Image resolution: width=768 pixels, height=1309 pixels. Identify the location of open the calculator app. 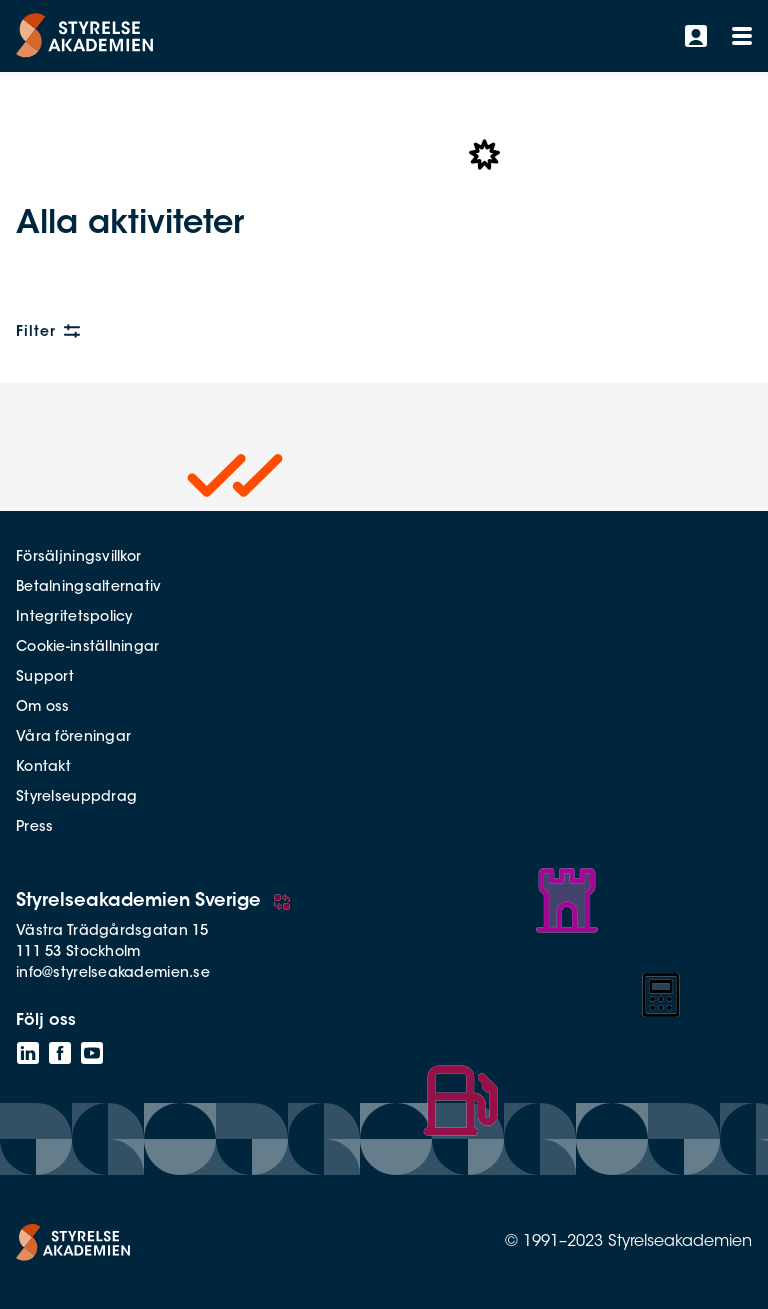
(661, 995).